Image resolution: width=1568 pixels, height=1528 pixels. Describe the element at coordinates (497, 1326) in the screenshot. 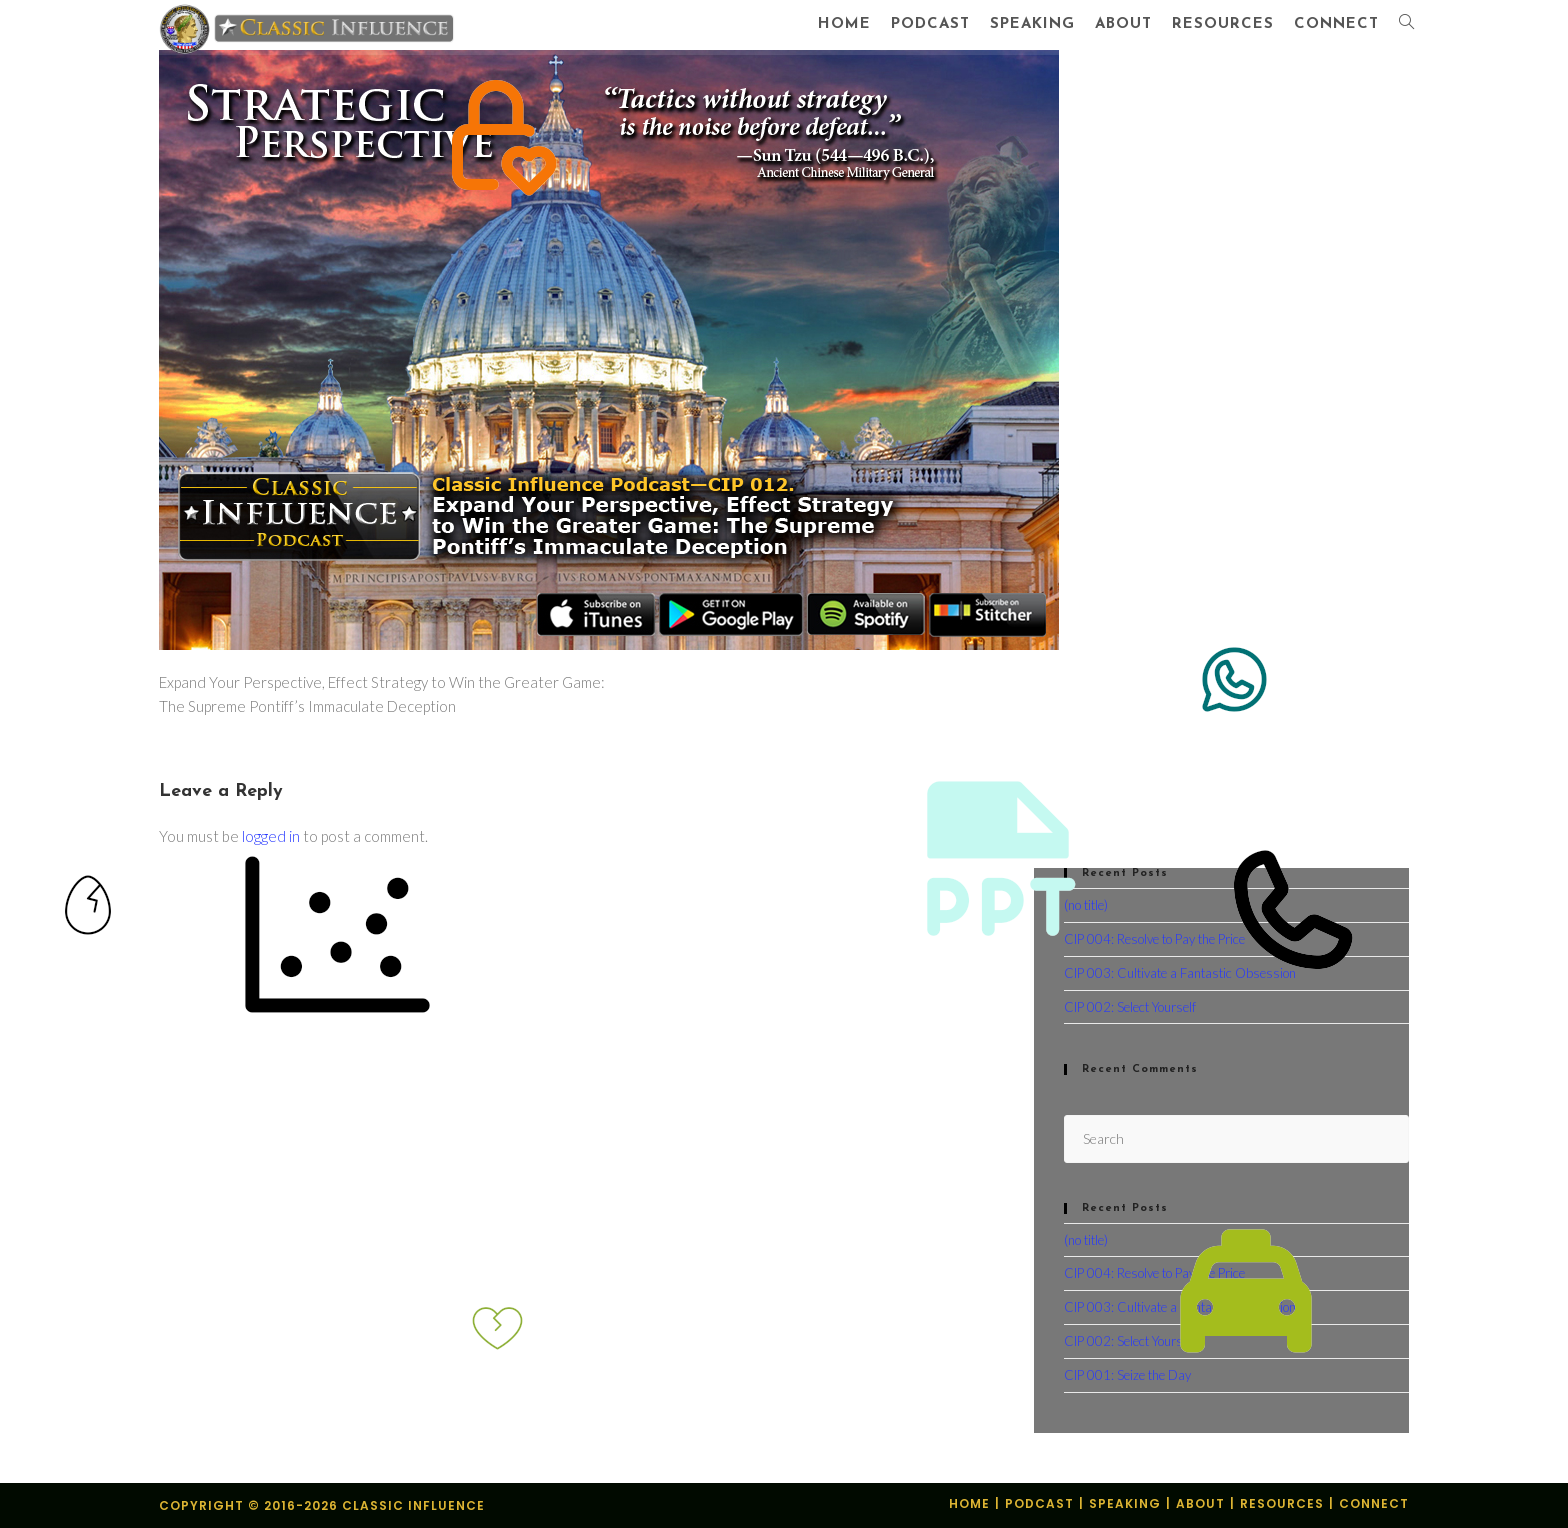

I see `unlike or remove from favorites` at that location.